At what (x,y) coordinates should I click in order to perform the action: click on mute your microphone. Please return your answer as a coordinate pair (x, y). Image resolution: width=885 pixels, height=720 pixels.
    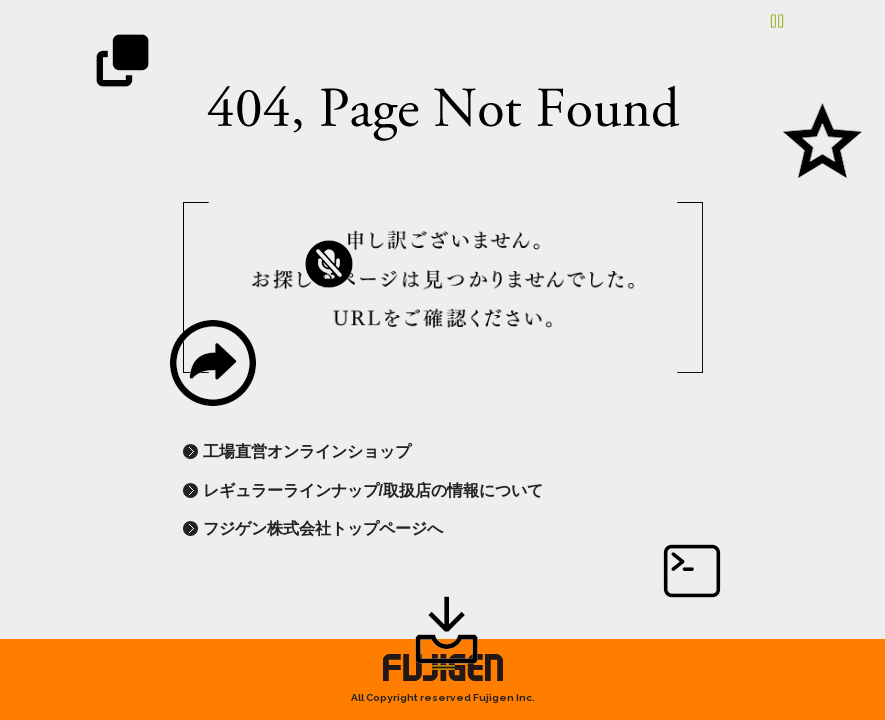
    Looking at the image, I should click on (329, 264).